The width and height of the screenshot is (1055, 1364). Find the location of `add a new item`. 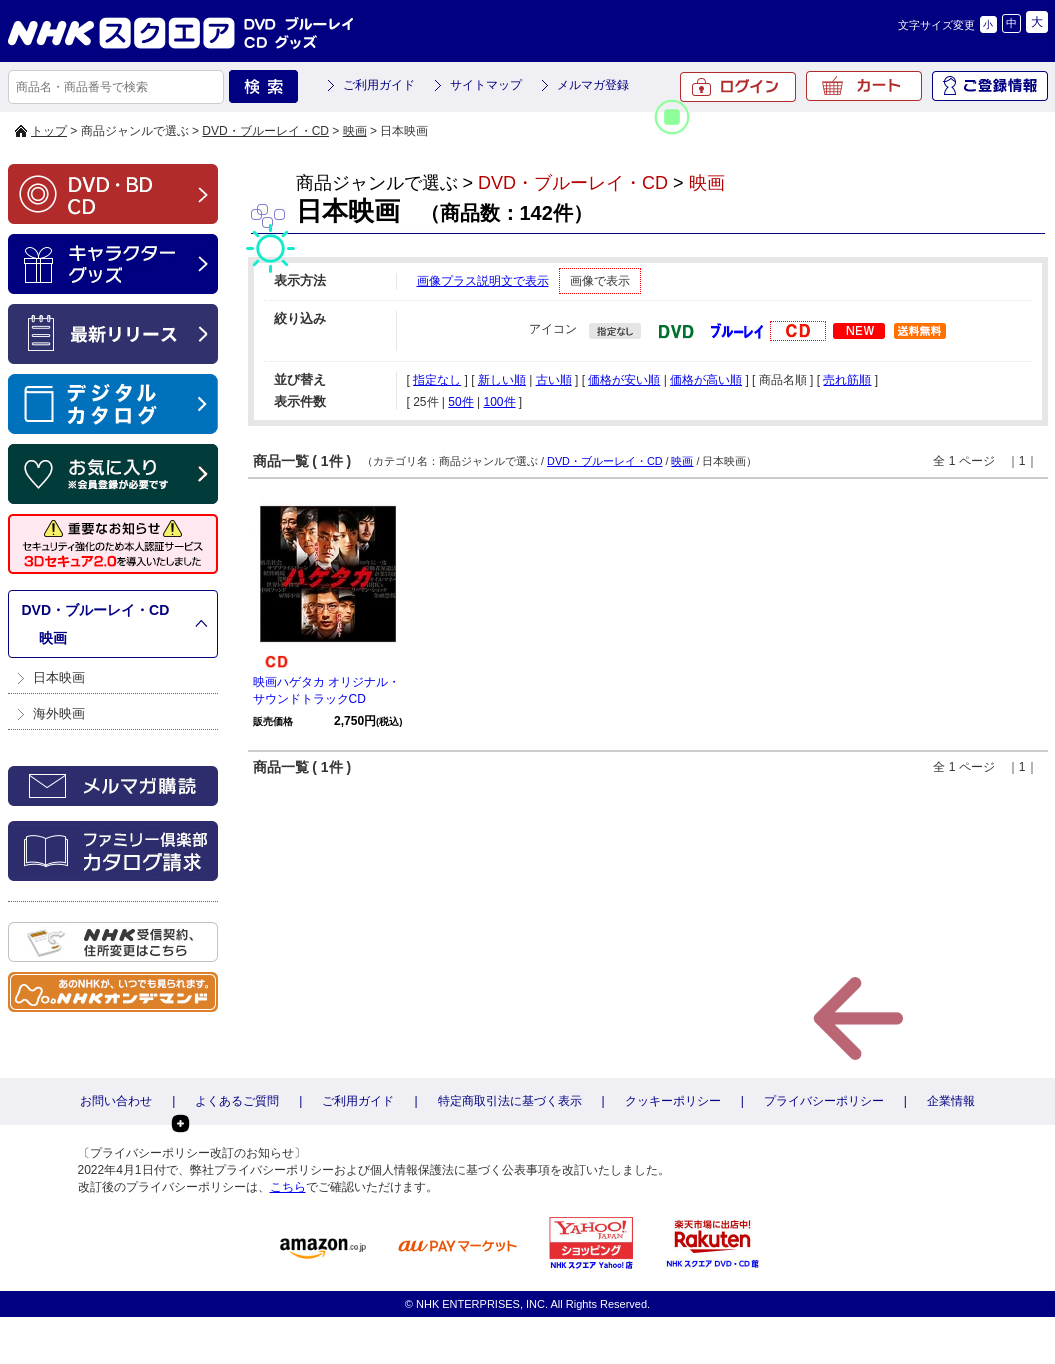

add a new item is located at coordinates (180, 1123).